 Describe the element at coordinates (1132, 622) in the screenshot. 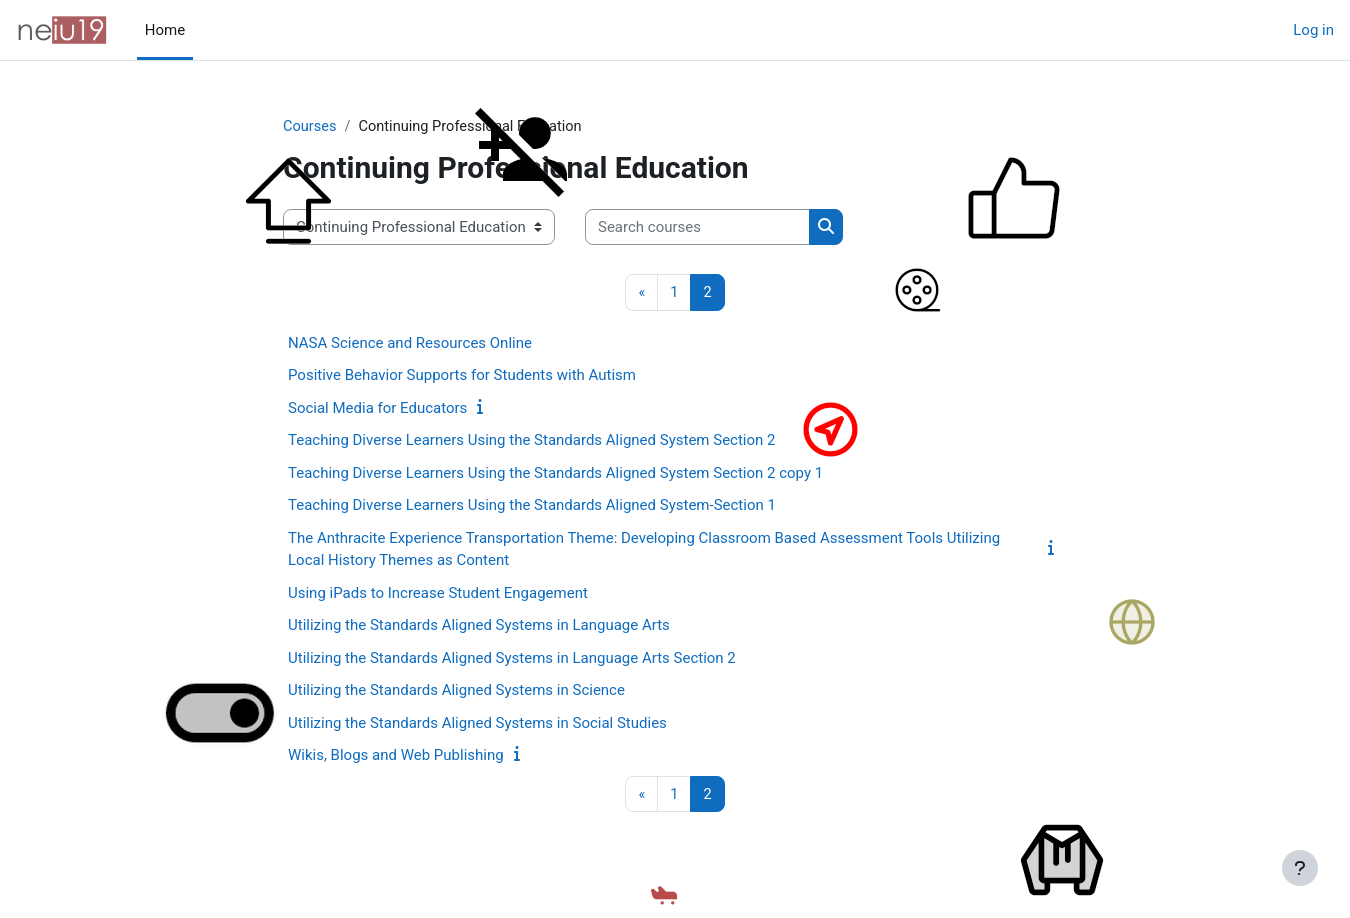

I see `switch to global or worldwide view` at that location.